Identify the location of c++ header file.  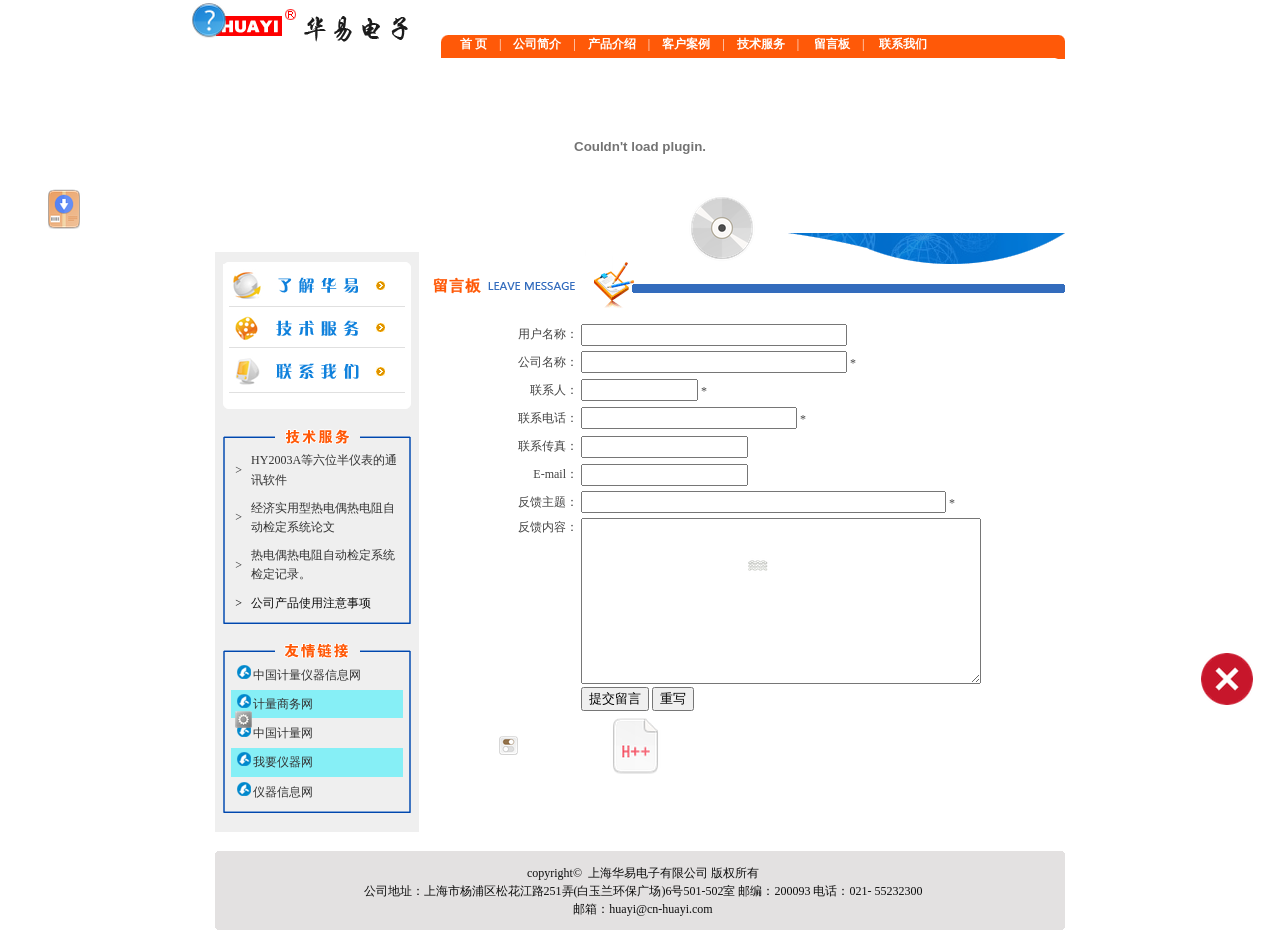
(635, 745).